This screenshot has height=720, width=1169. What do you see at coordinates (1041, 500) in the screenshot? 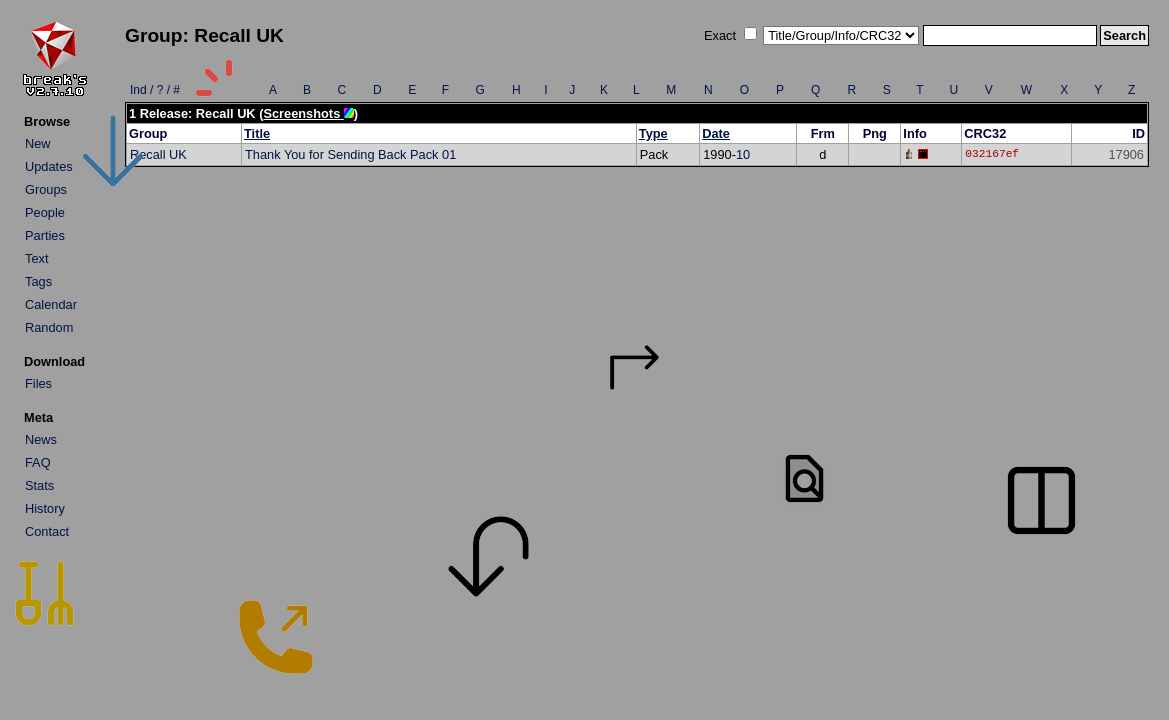
I see `switch to column layout view` at bounding box center [1041, 500].